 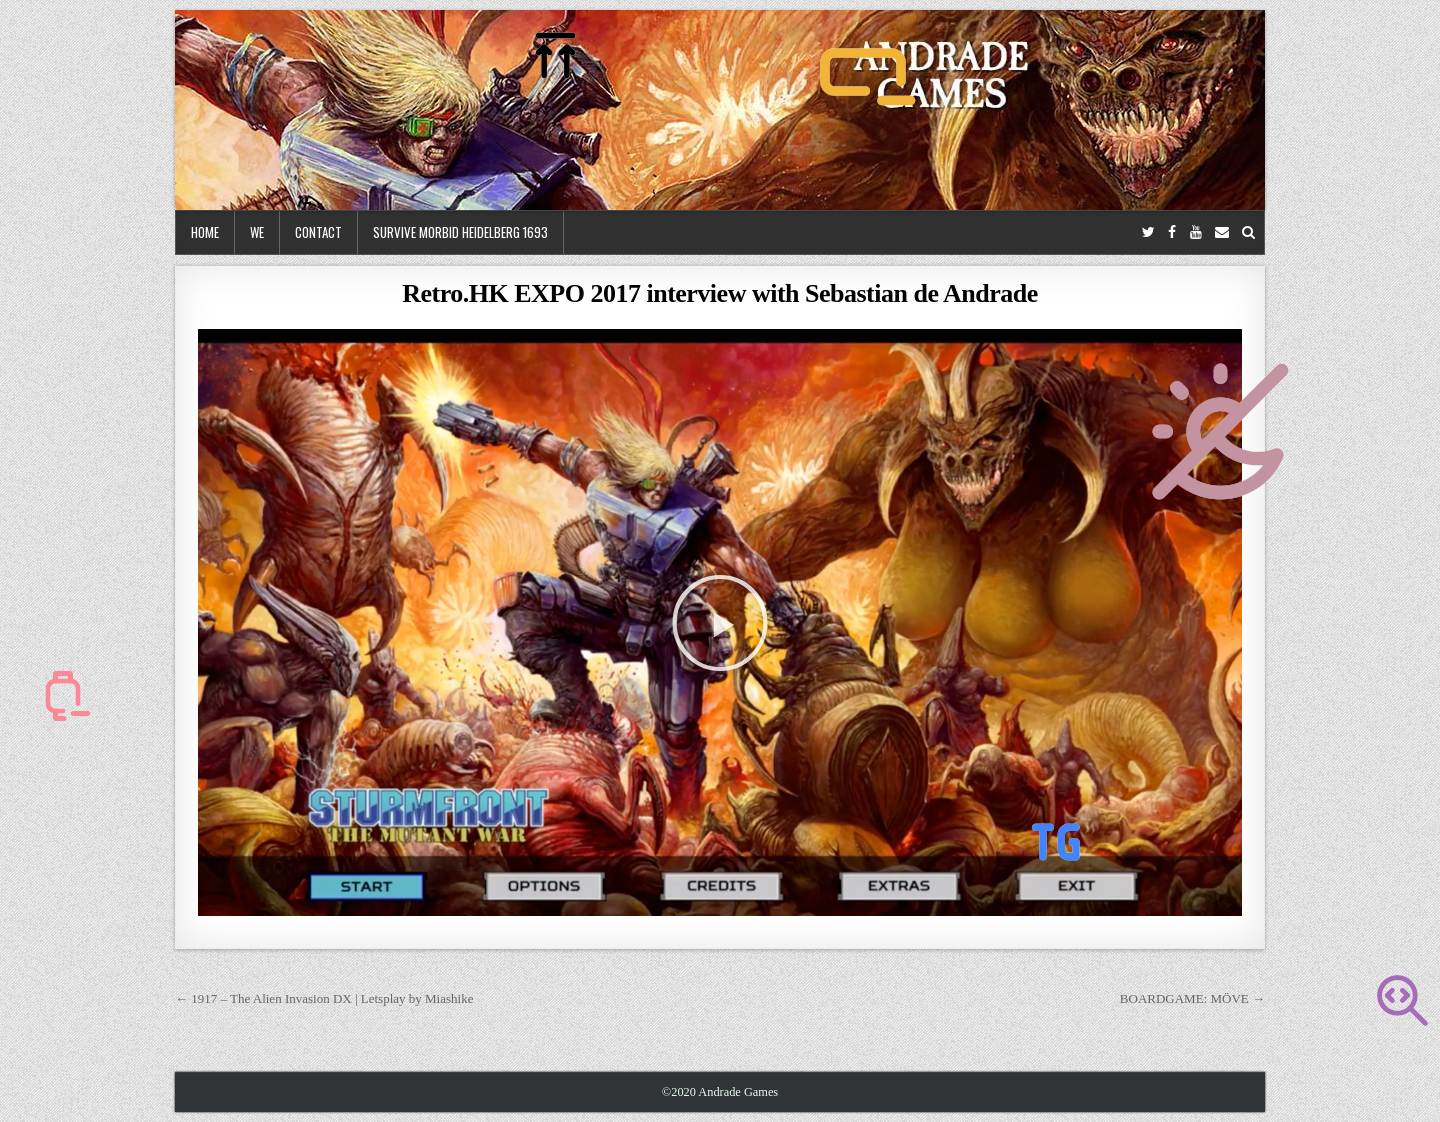 I want to click on upload multiple files, so click(x=555, y=55).